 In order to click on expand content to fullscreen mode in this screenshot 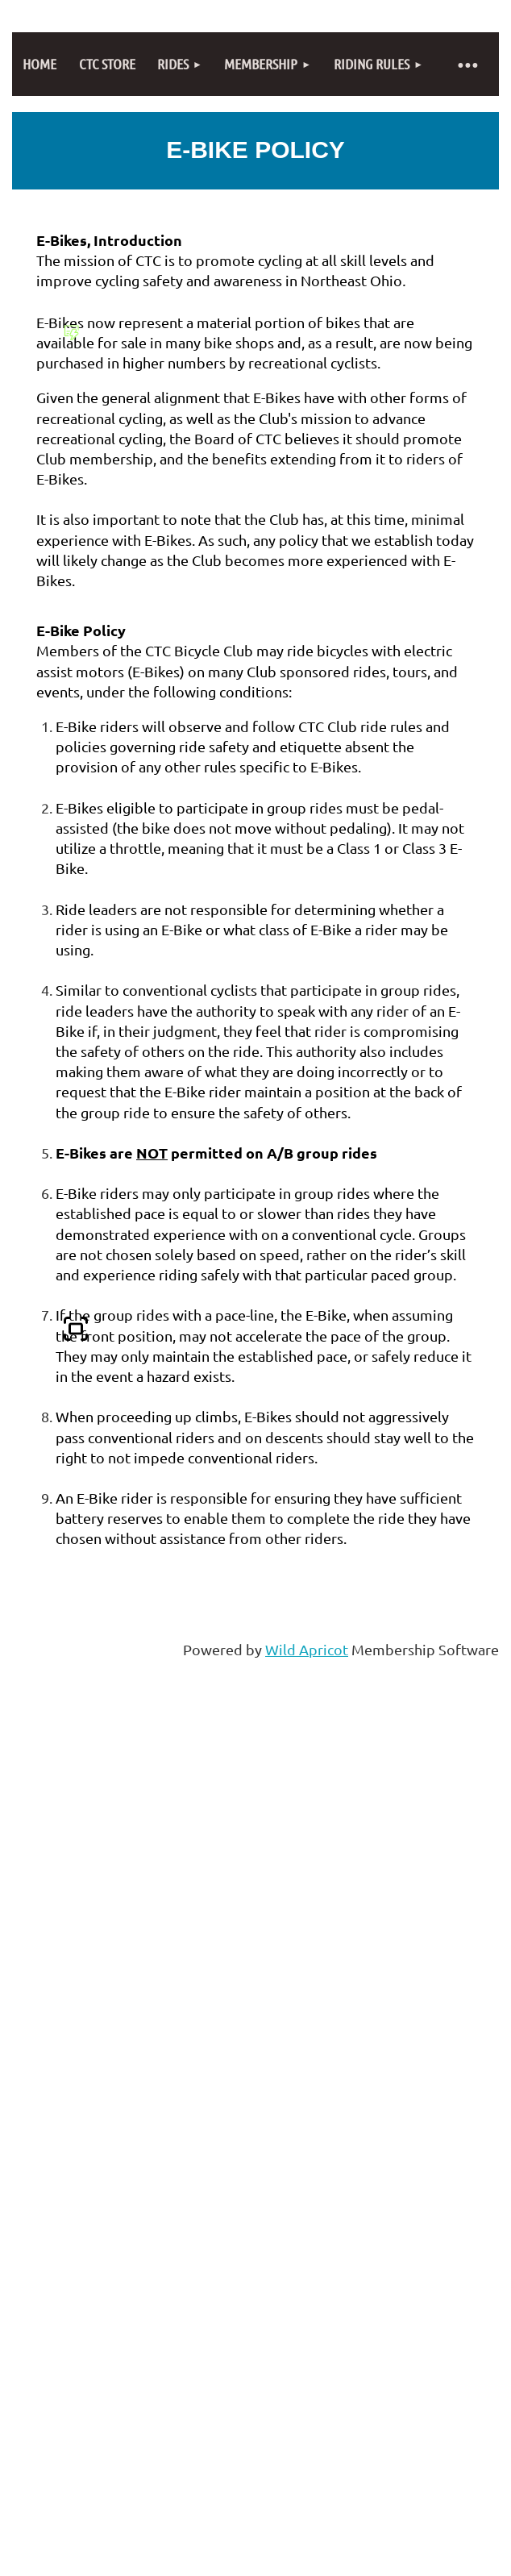, I will do `click(76, 1329)`.